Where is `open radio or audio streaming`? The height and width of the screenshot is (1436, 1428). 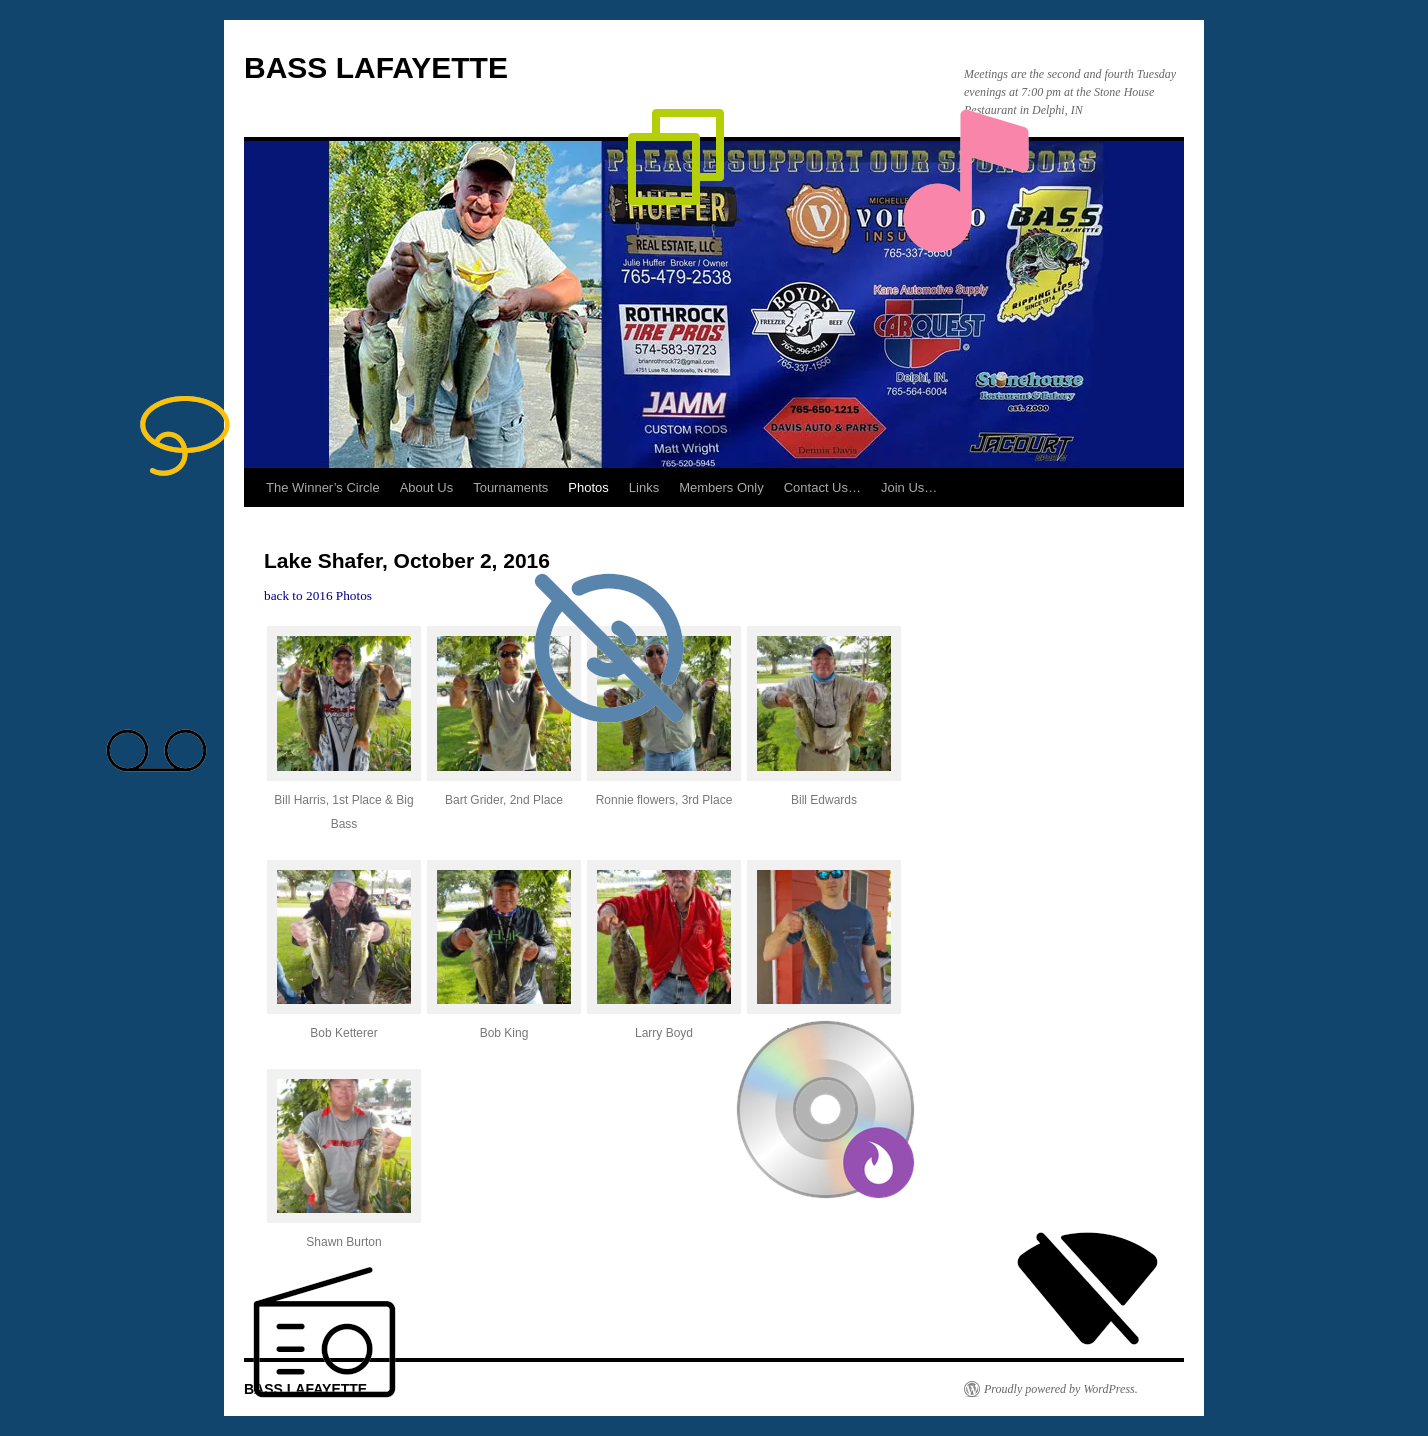 open radio or audio streaming is located at coordinates (324, 1343).